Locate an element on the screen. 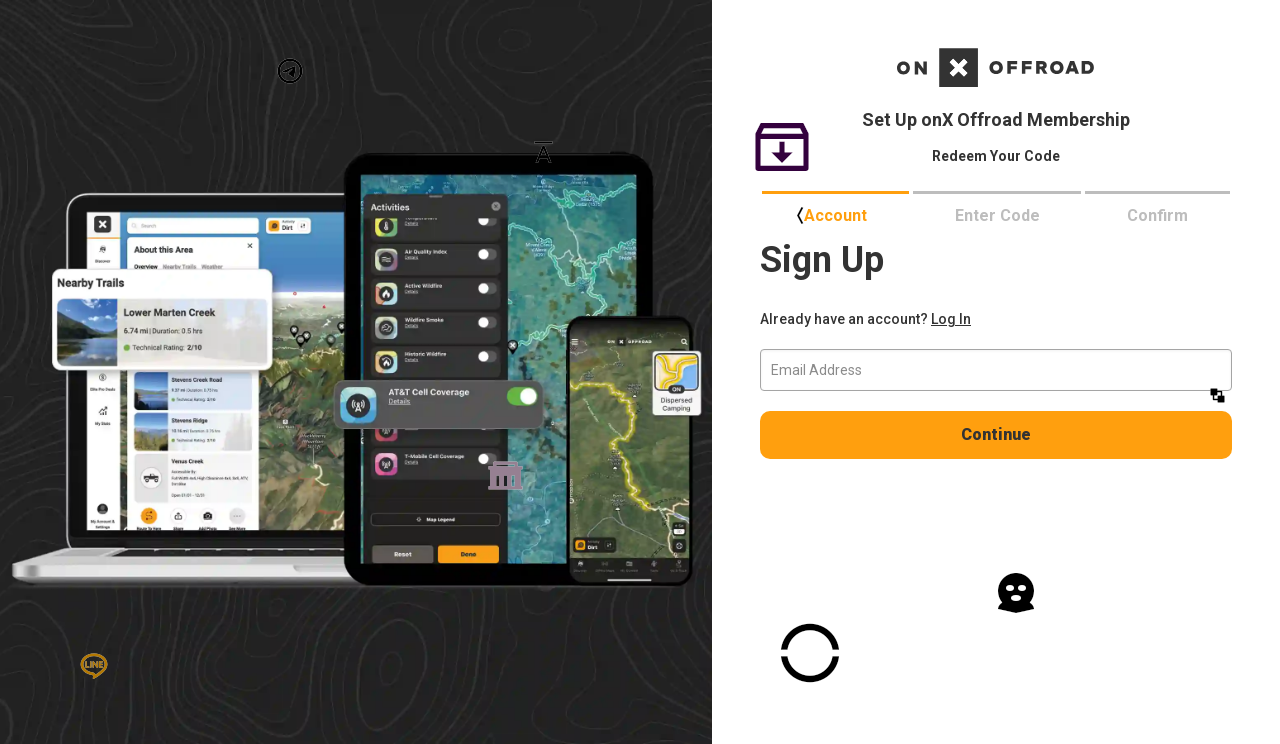 The width and height of the screenshot is (1280, 744). send selected object to back of layer stack is located at coordinates (1217, 395).